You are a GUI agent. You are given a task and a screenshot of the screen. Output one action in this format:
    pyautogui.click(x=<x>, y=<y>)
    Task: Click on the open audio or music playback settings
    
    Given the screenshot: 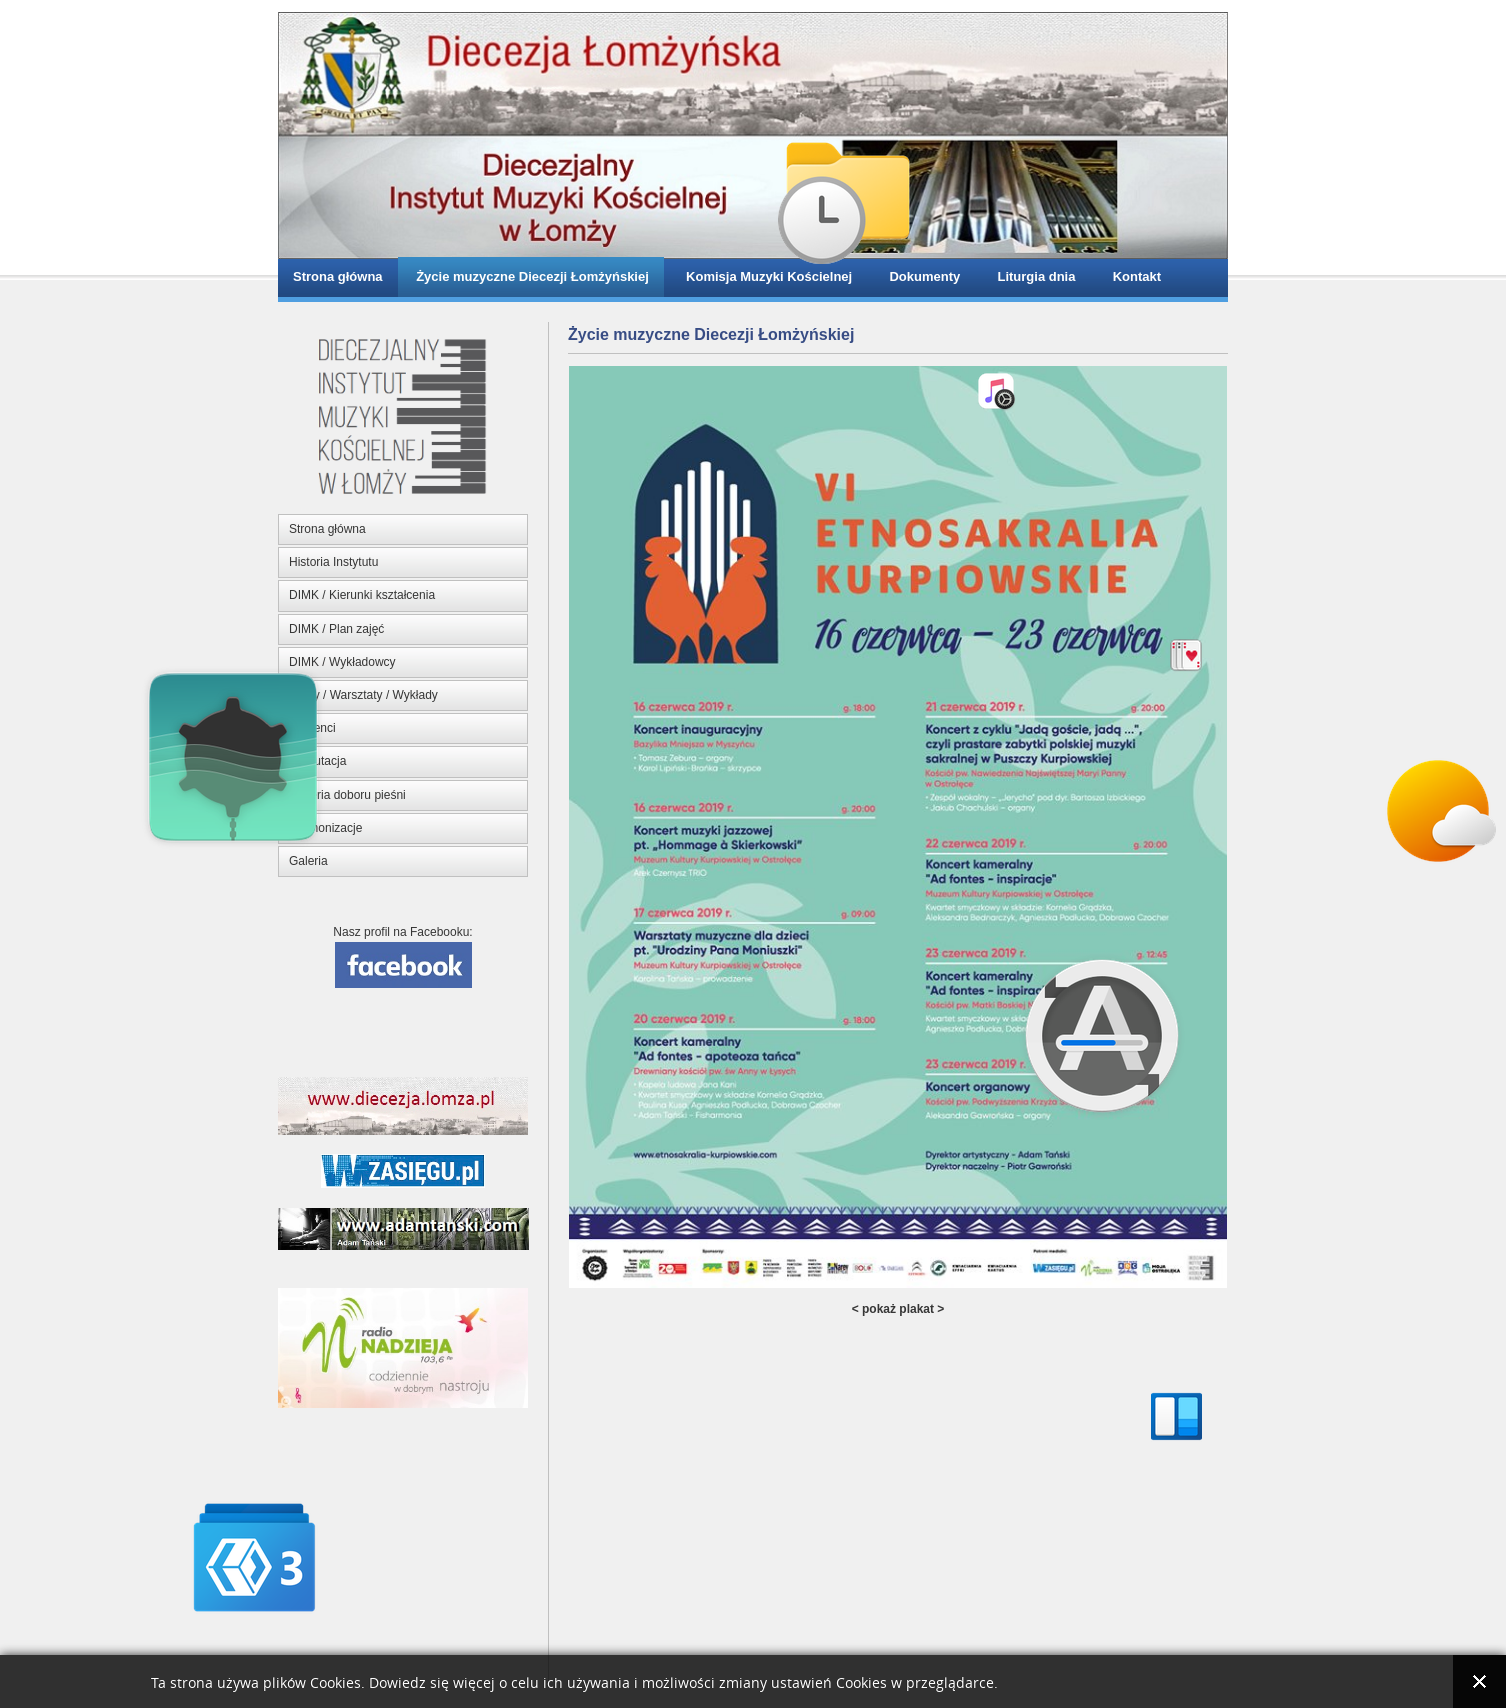 What is the action you would take?
    pyautogui.click(x=996, y=391)
    